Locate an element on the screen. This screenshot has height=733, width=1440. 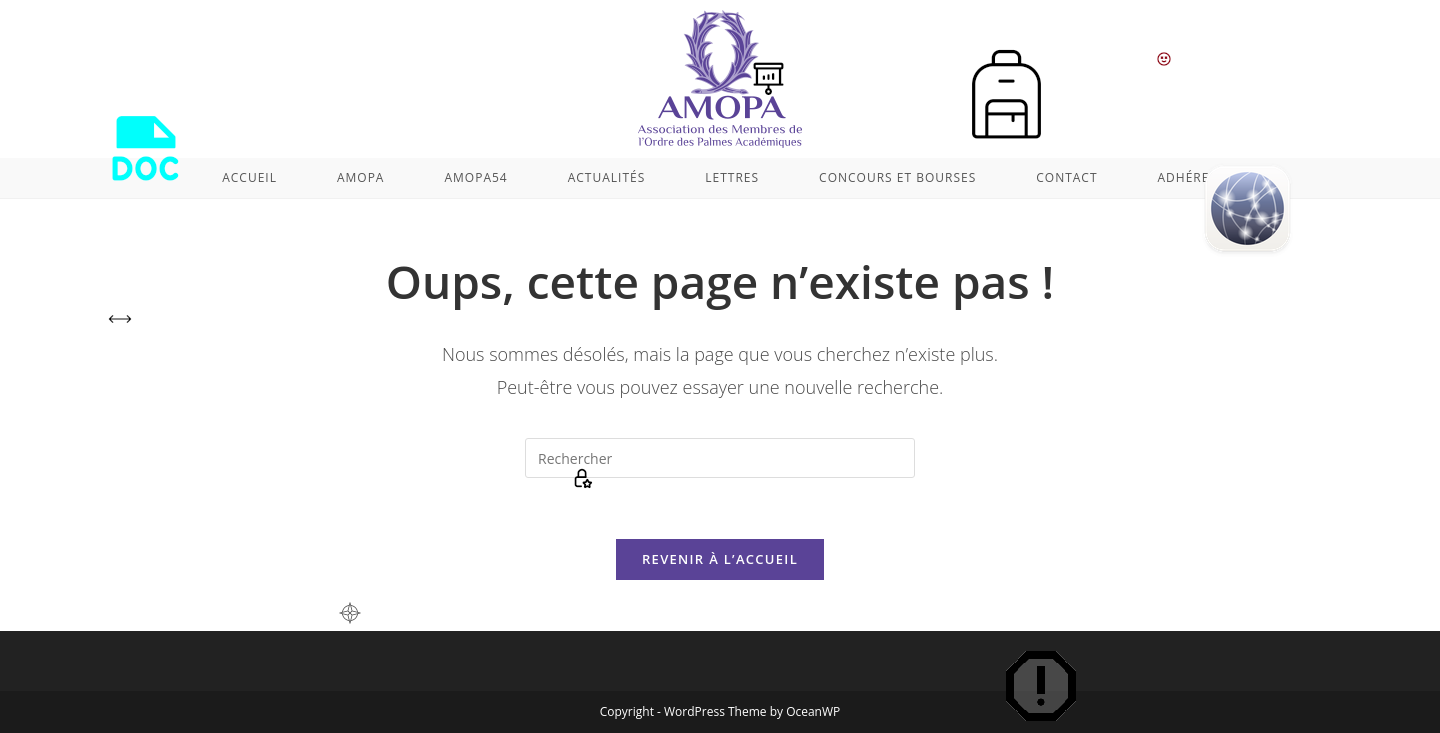
mark a password or credential as favorite is located at coordinates (582, 478).